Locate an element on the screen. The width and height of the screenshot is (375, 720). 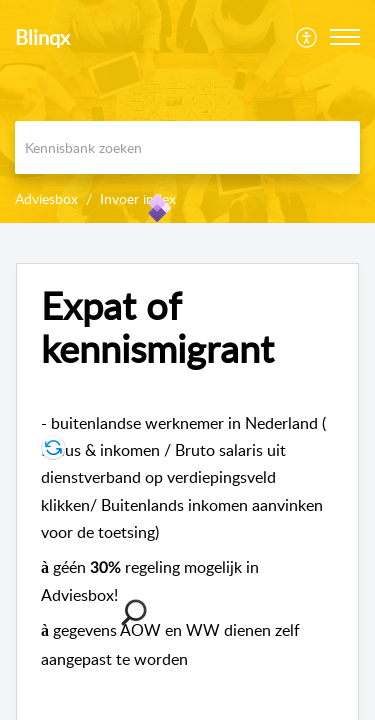
indicates content is syncing or refreshing is located at coordinates (67, 434).